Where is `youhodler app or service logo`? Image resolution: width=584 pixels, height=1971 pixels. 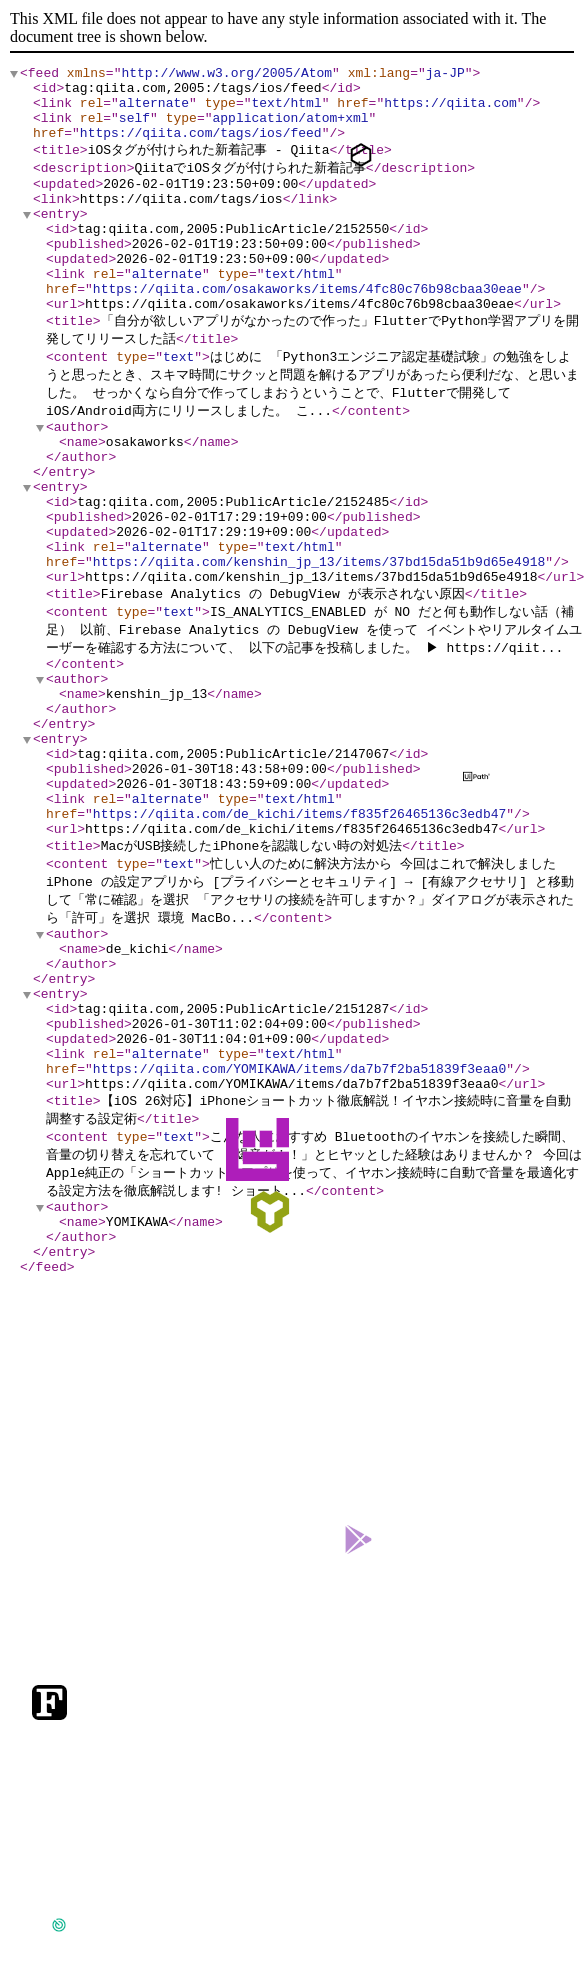 youhodler app or service logo is located at coordinates (270, 1212).